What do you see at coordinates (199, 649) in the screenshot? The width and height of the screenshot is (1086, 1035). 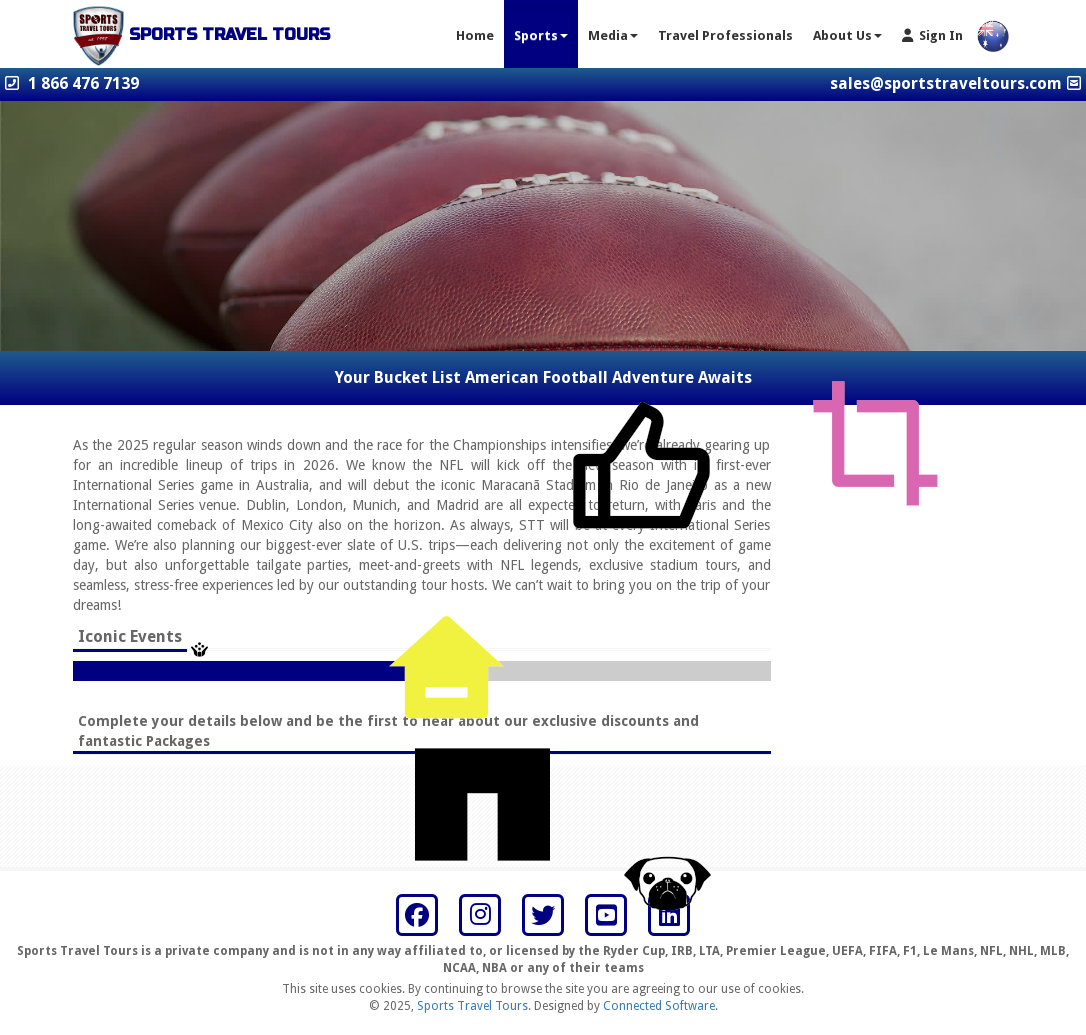 I see `open the Google Crowdsource app` at bounding box center [199, 649].